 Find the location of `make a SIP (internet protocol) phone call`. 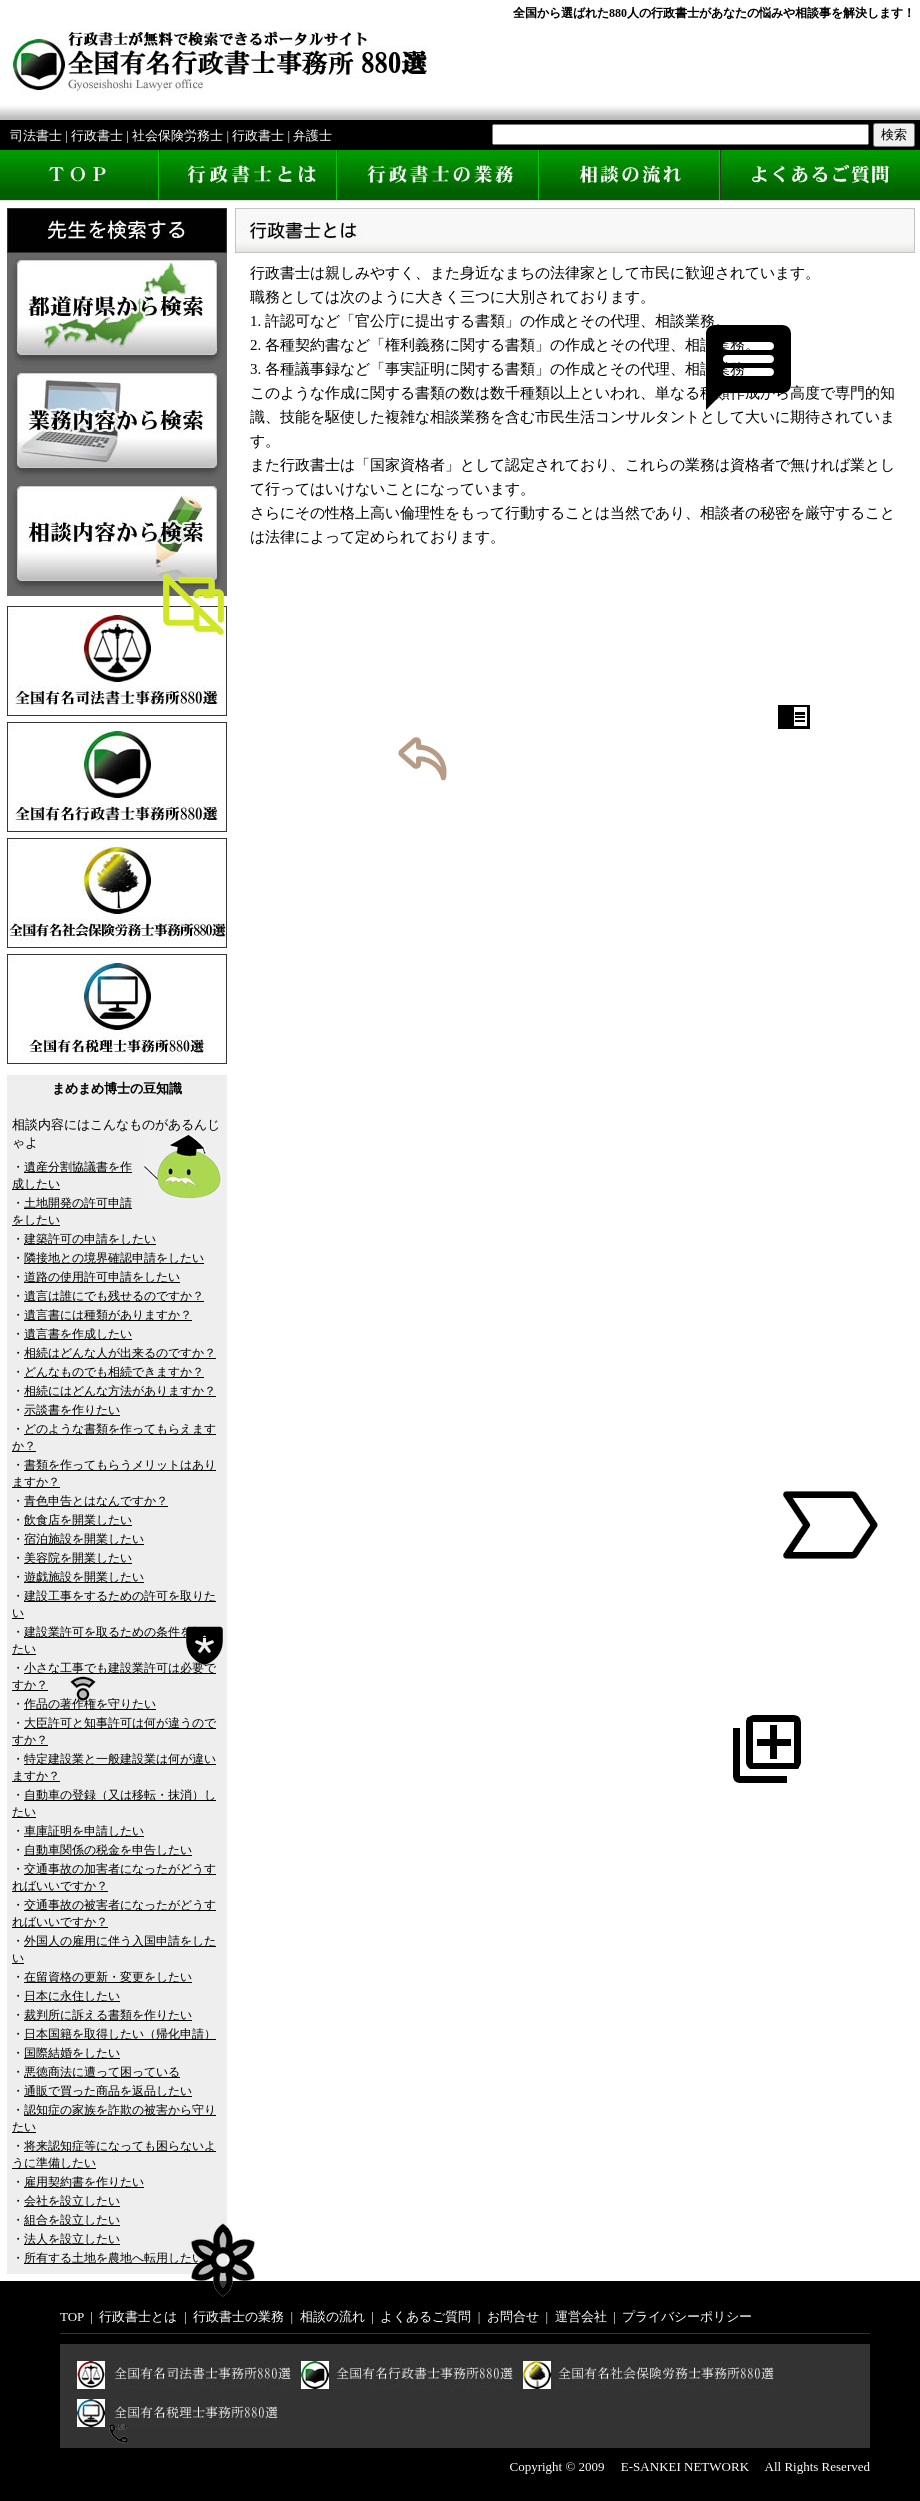

make a SIP (internet protocol) phone call is located at coordinates (118, 2433).